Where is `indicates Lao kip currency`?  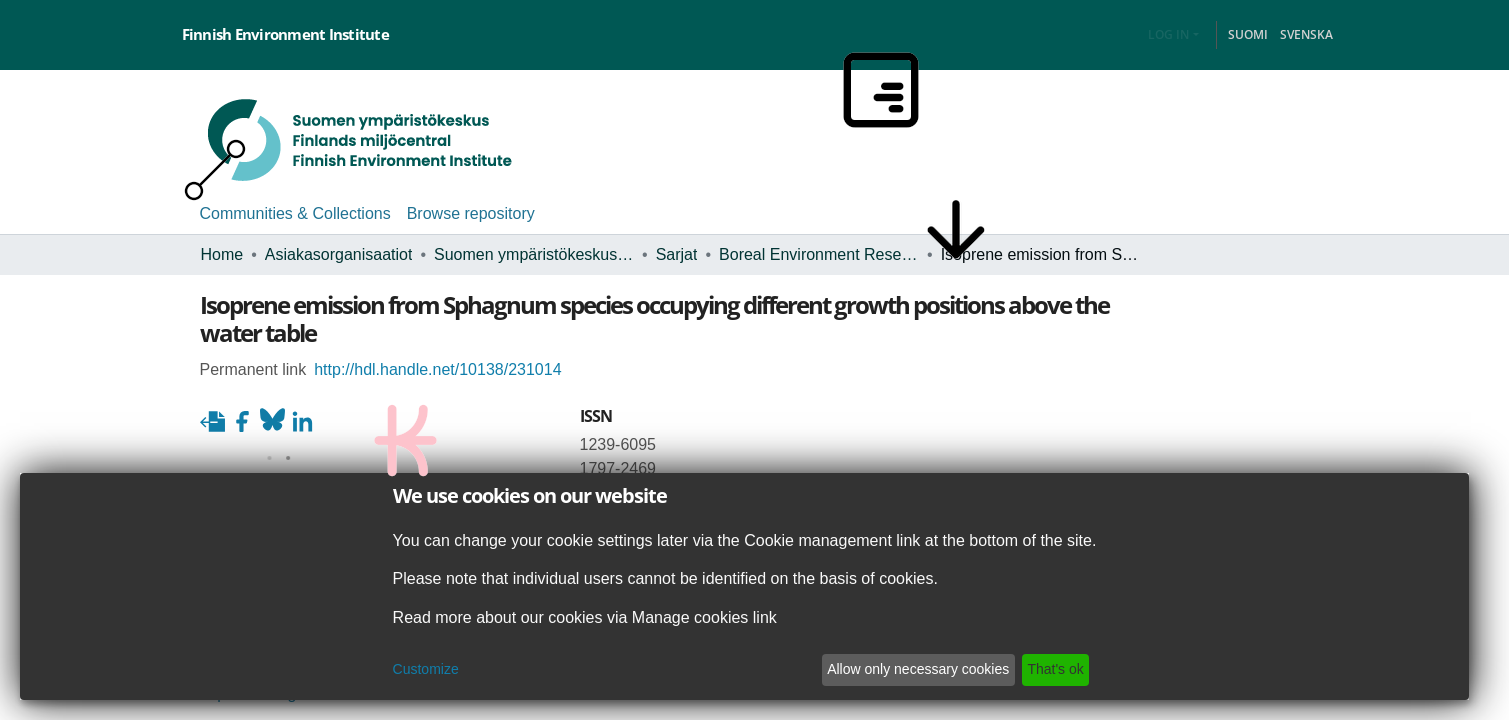
indicates Lao kip currency is located at coordinates (405, 440).